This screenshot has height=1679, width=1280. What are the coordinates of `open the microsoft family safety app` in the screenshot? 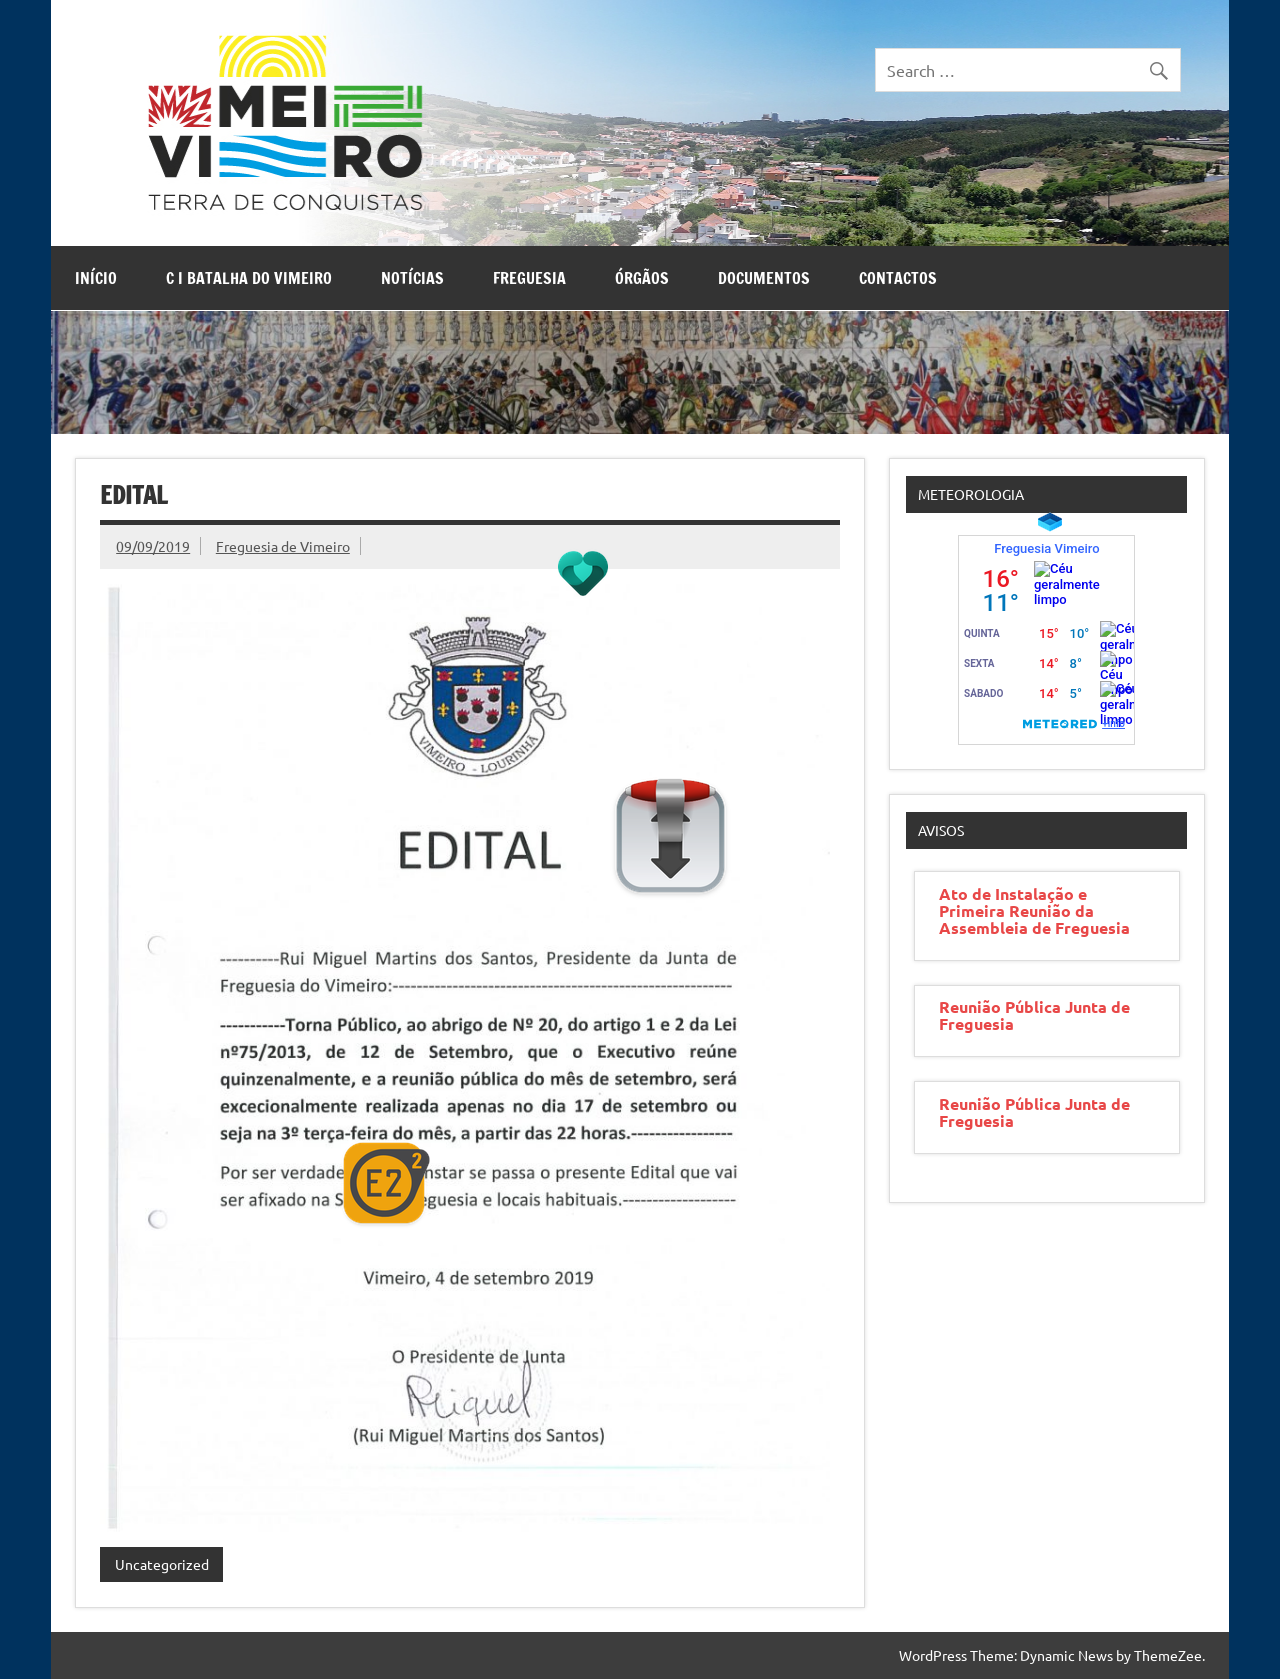 It's located at (583, 573).